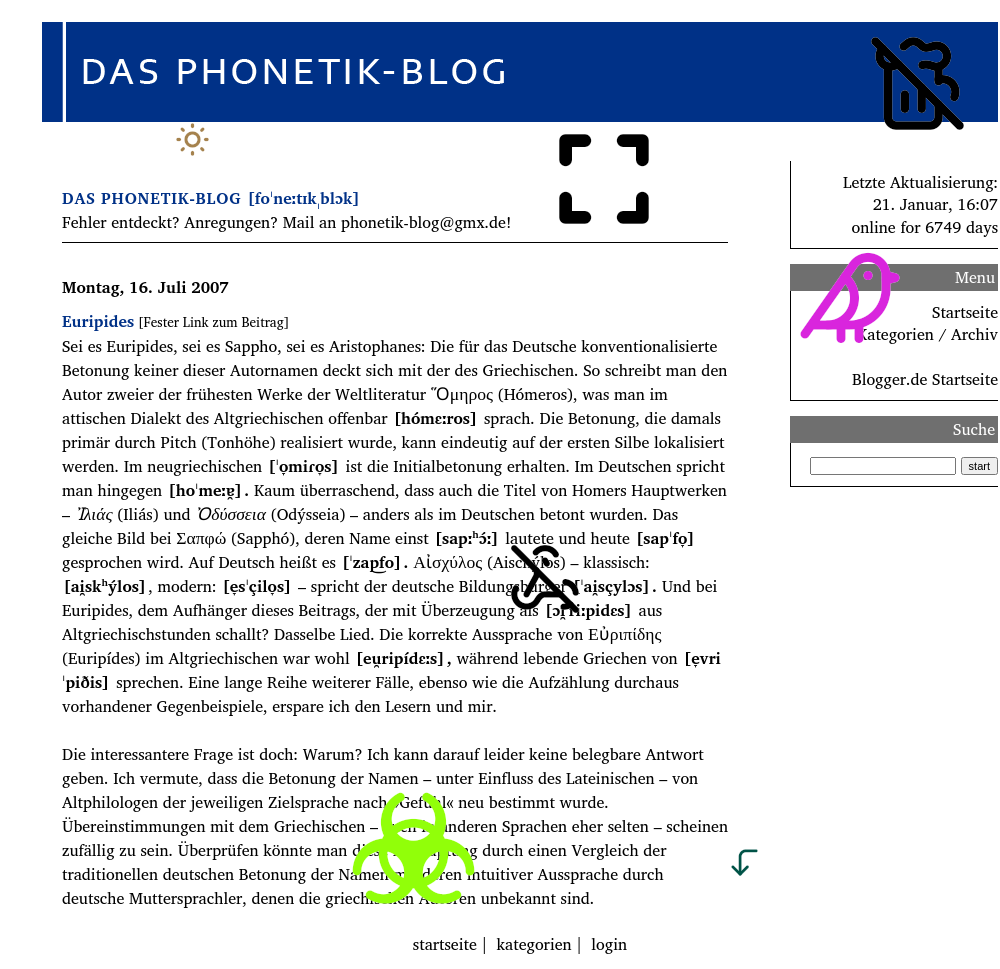  I want to click on indicates alcohol-free option or venue, so click(917, 83).